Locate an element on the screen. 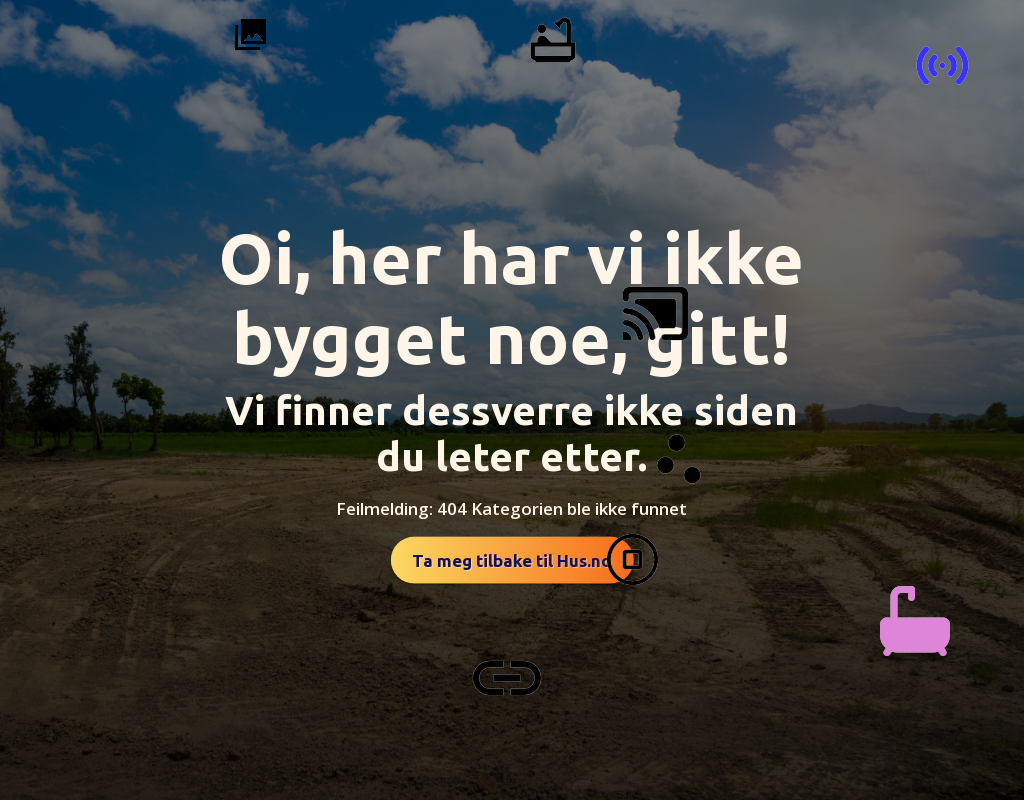  stop media playback is located at coordinates (632, 559).